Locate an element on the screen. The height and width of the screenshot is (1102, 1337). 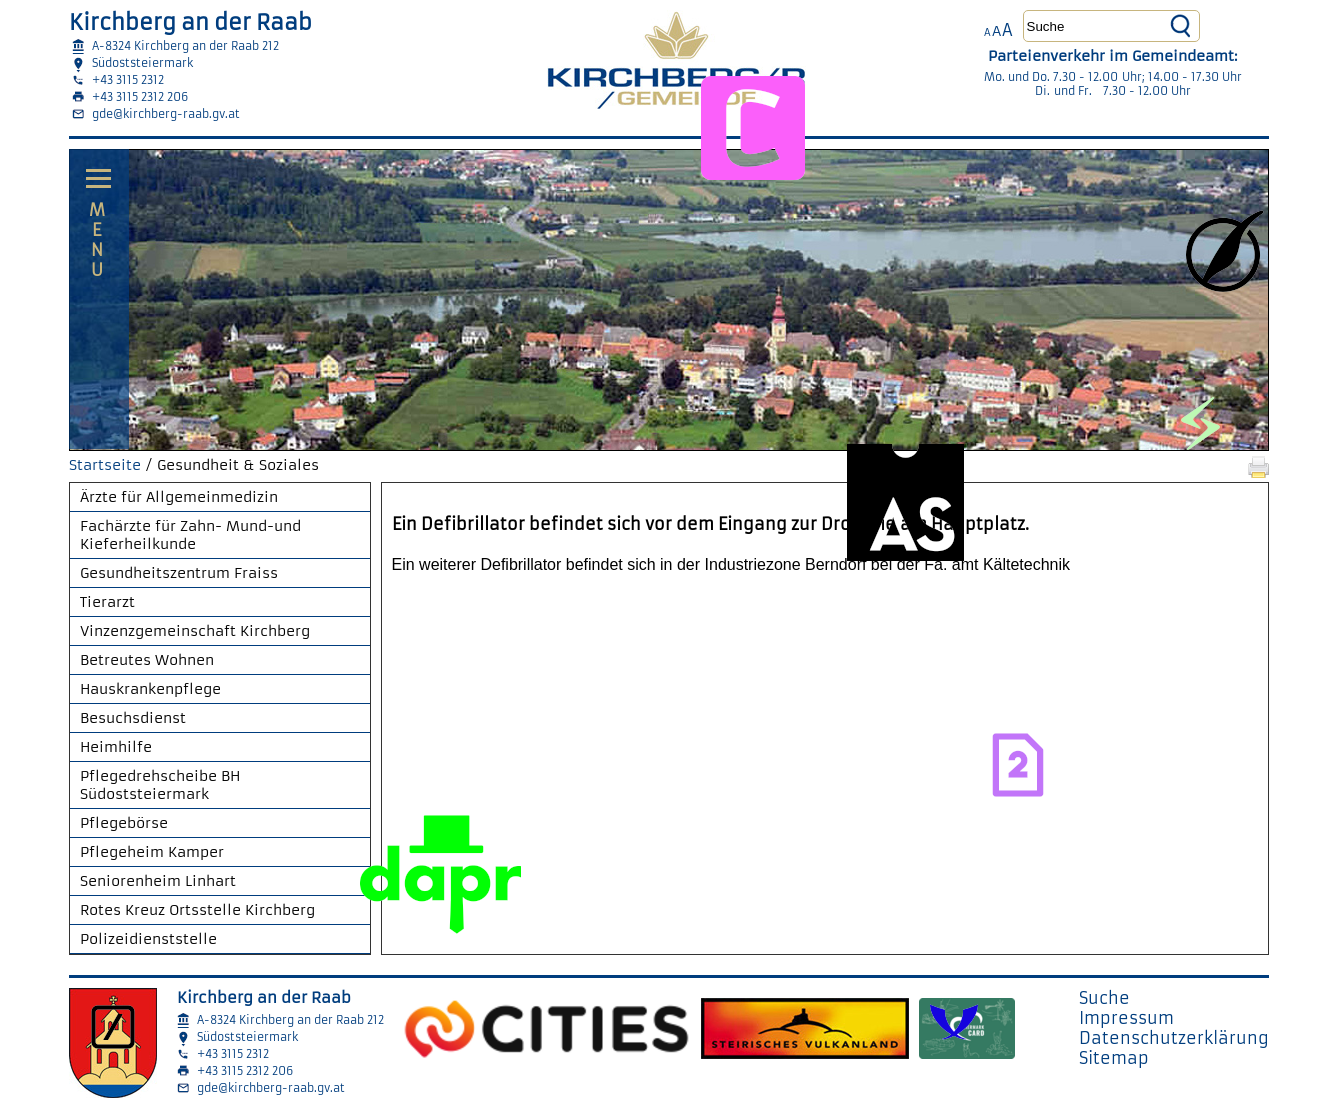
celery task queue library logo is located at coordinates (753, 128).